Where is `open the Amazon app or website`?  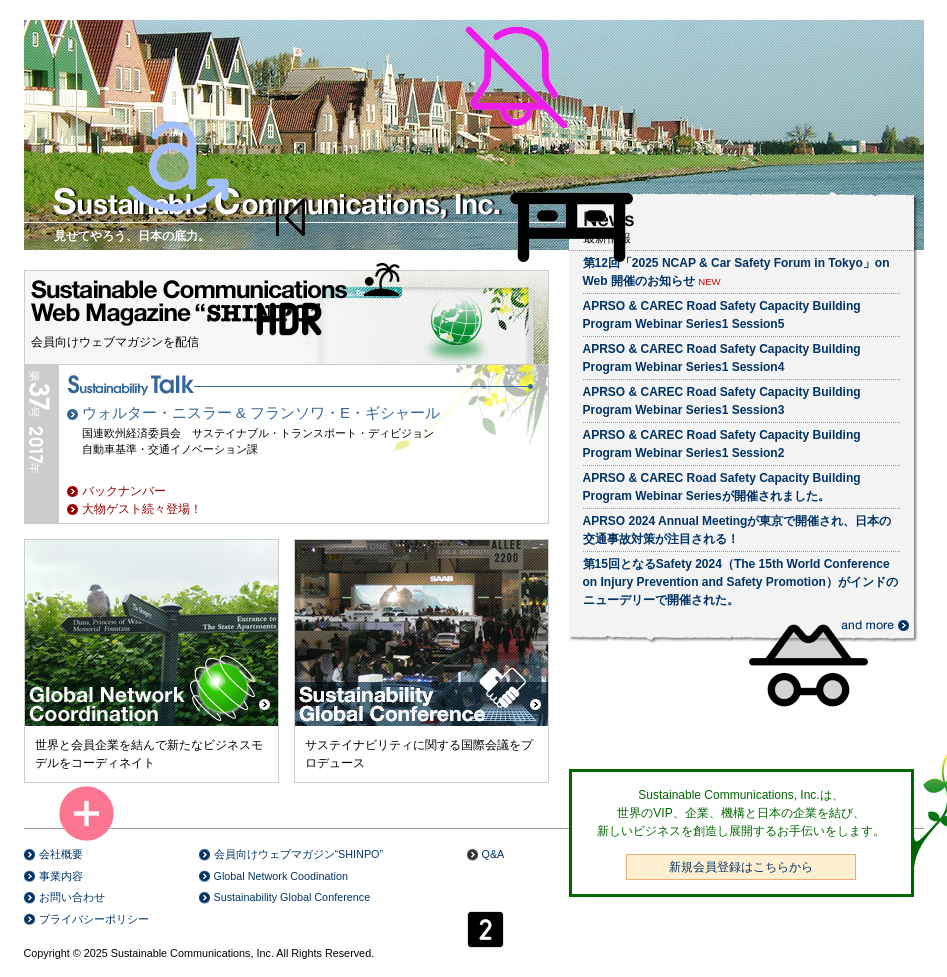 open the Amazon app or website is located at coordinates (174, 164).